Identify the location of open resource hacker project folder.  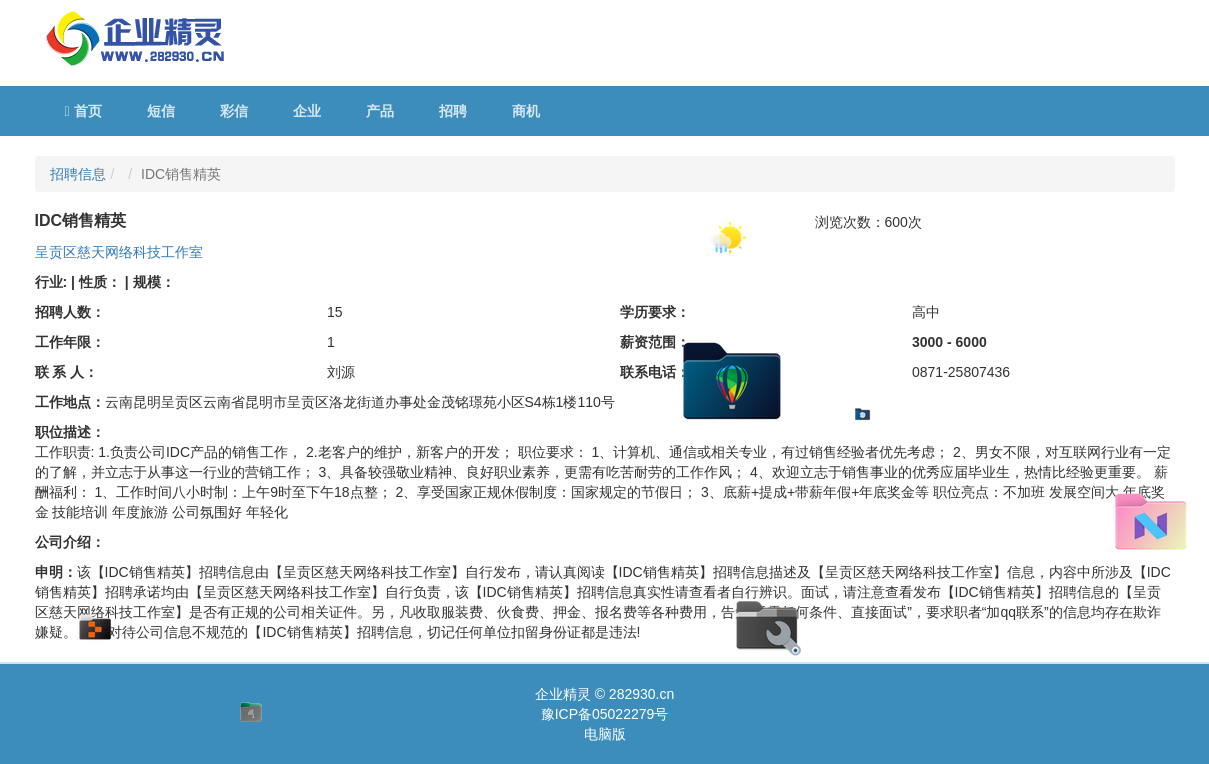
(766, 626).